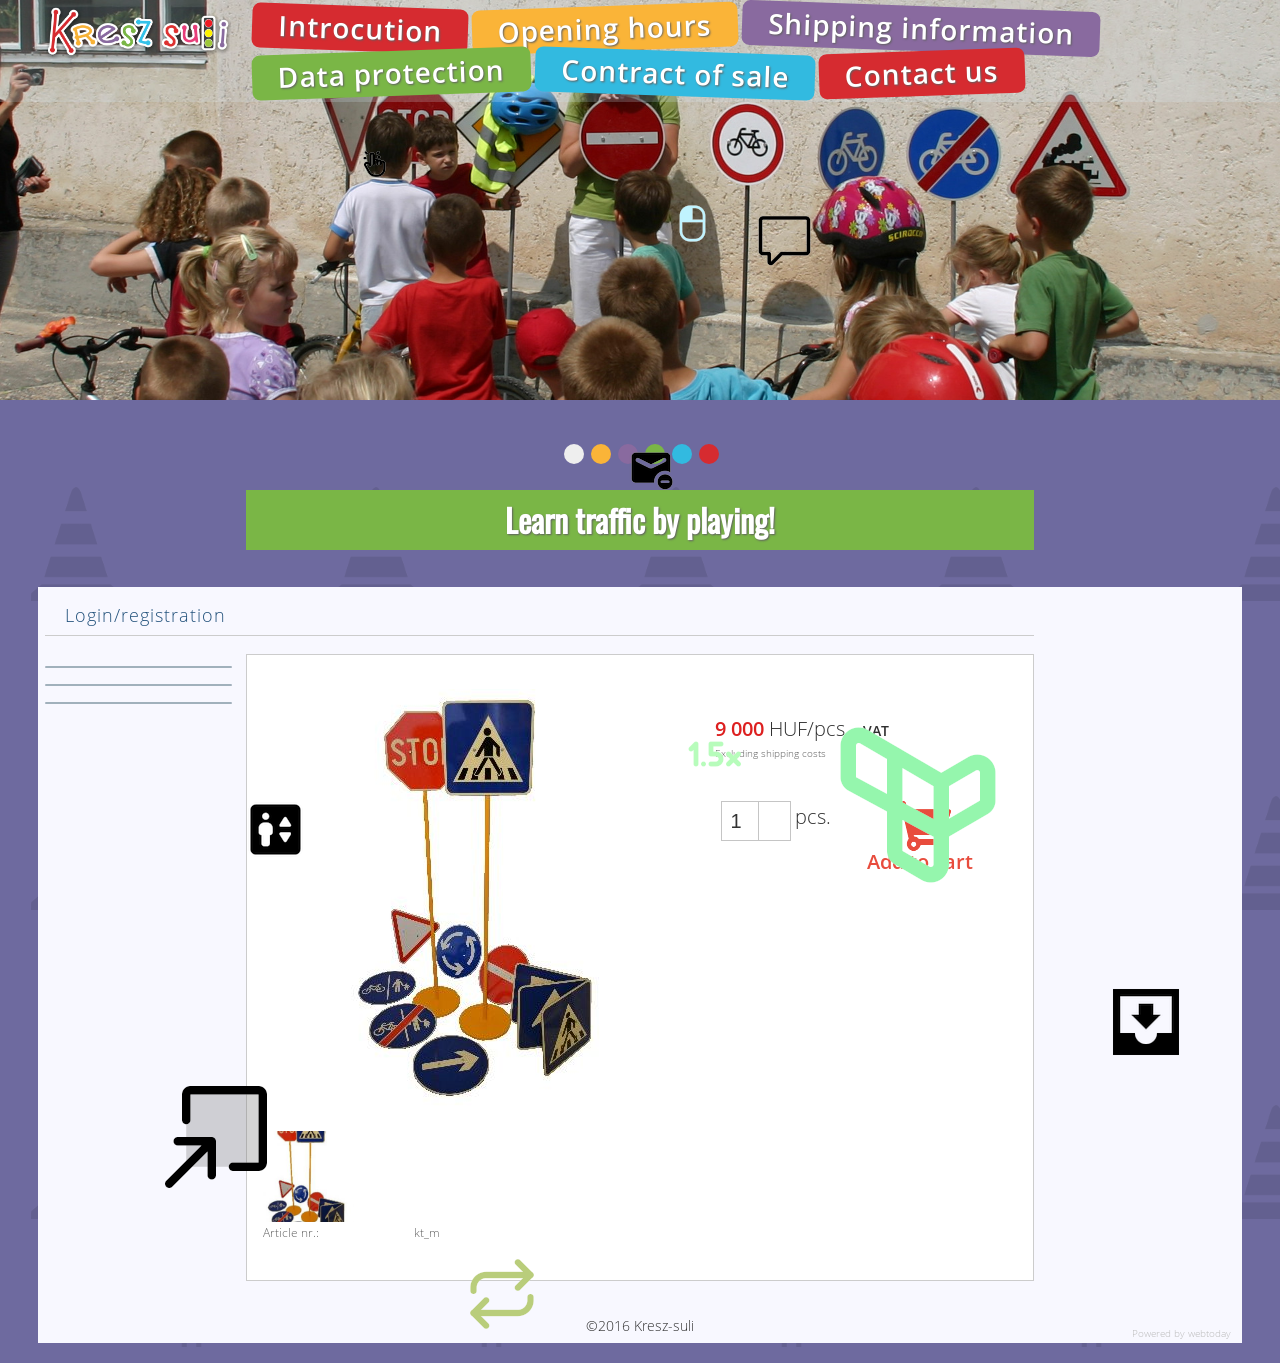 Image resolution: width=1280 pixels, height=1363 pixels. Describe the element at coordinates (275, 829) in the screenshot. I see `indicates elevator access nearby` at that location.